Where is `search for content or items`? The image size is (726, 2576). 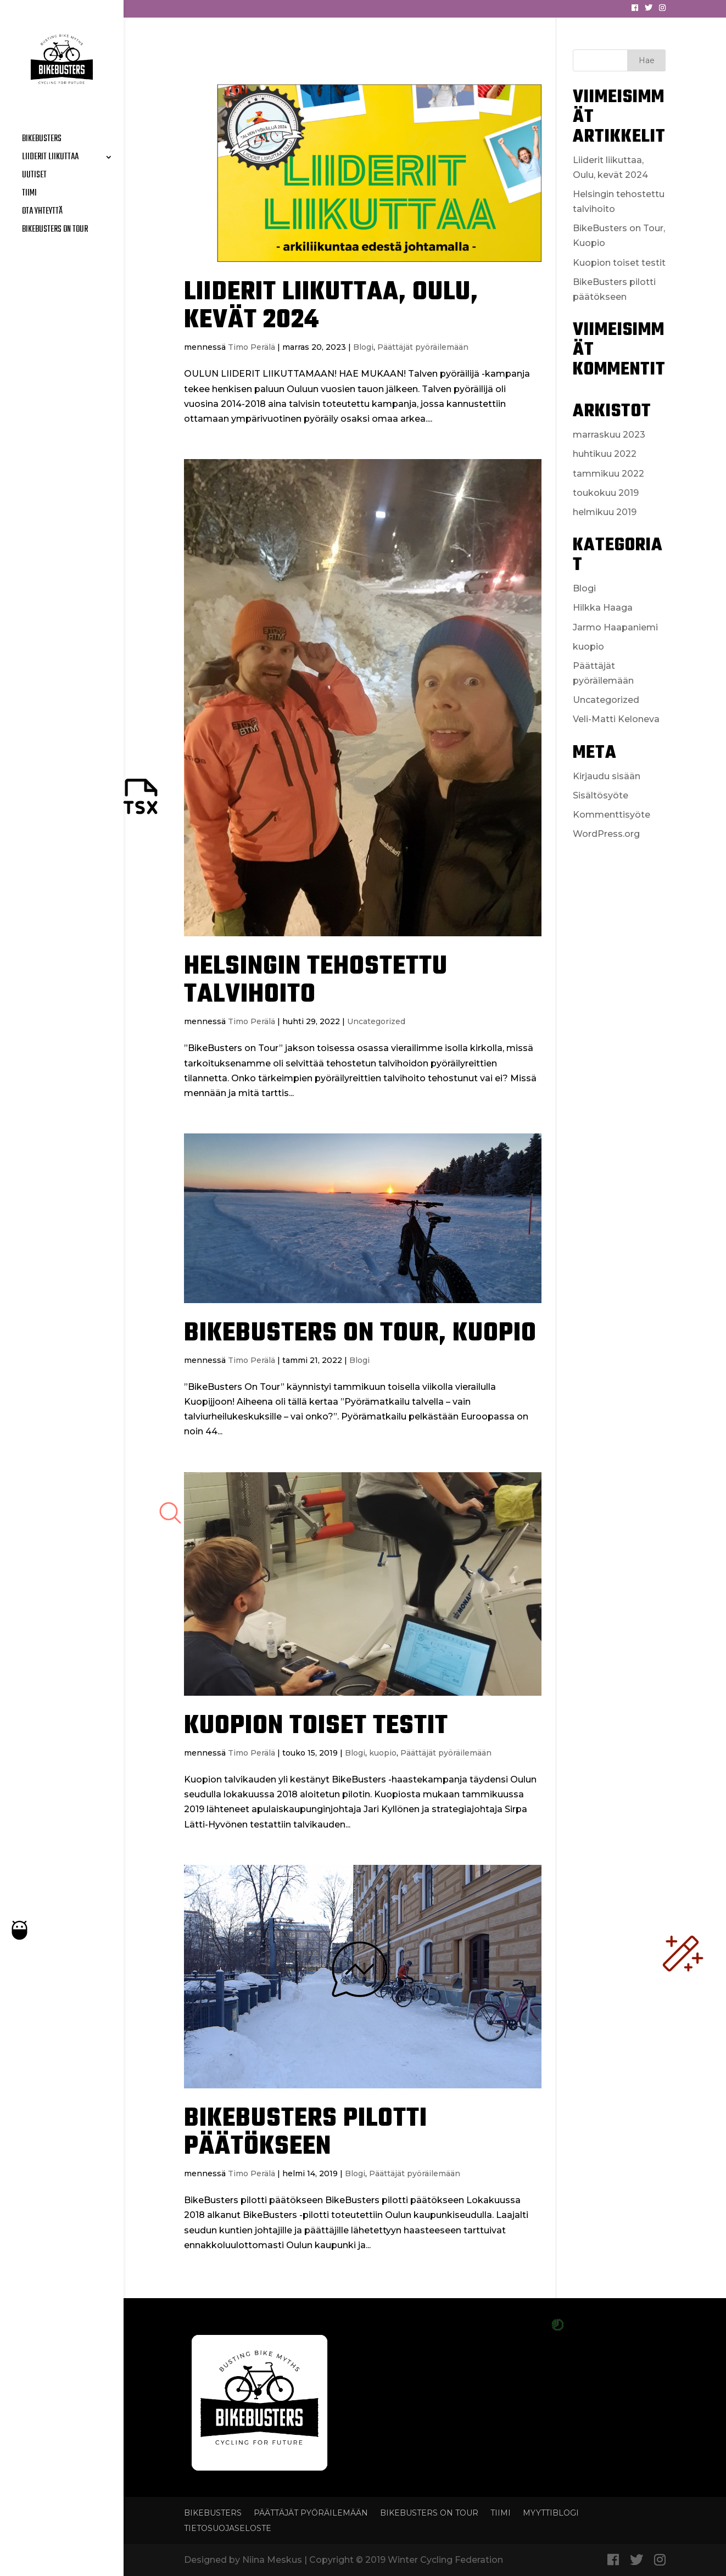
search for content or items is located at coordinates (170, 1513).